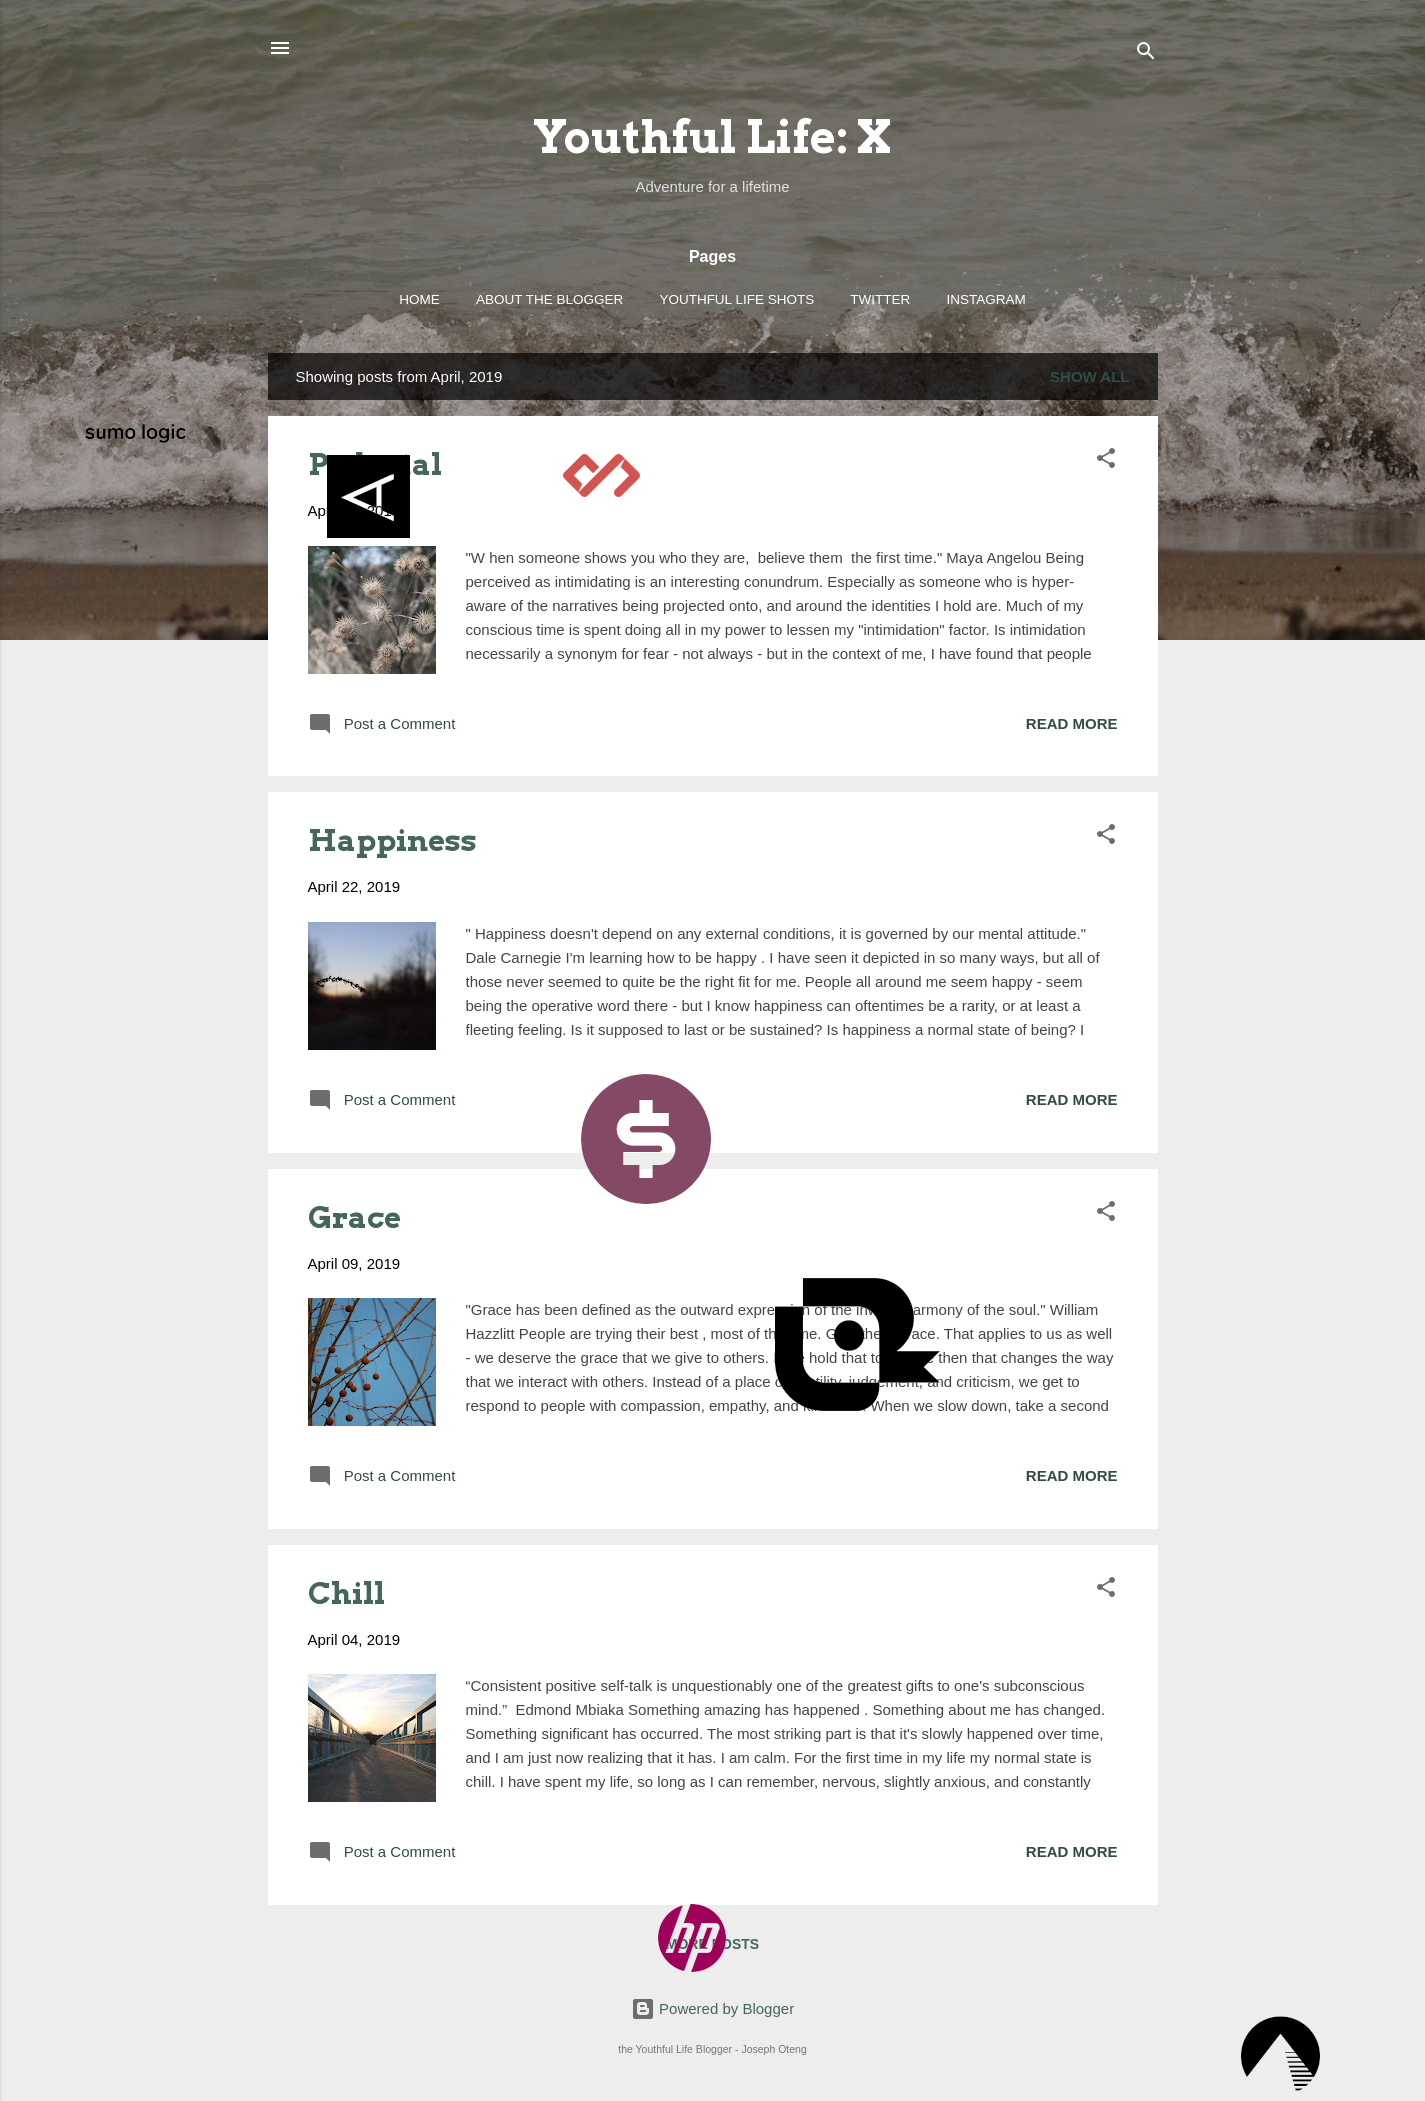 The width and height of the screenshot is (1425, 2101). Describe the element at coordinates (857, 1344) in the screenshot. I see `teal app logo` at that location.